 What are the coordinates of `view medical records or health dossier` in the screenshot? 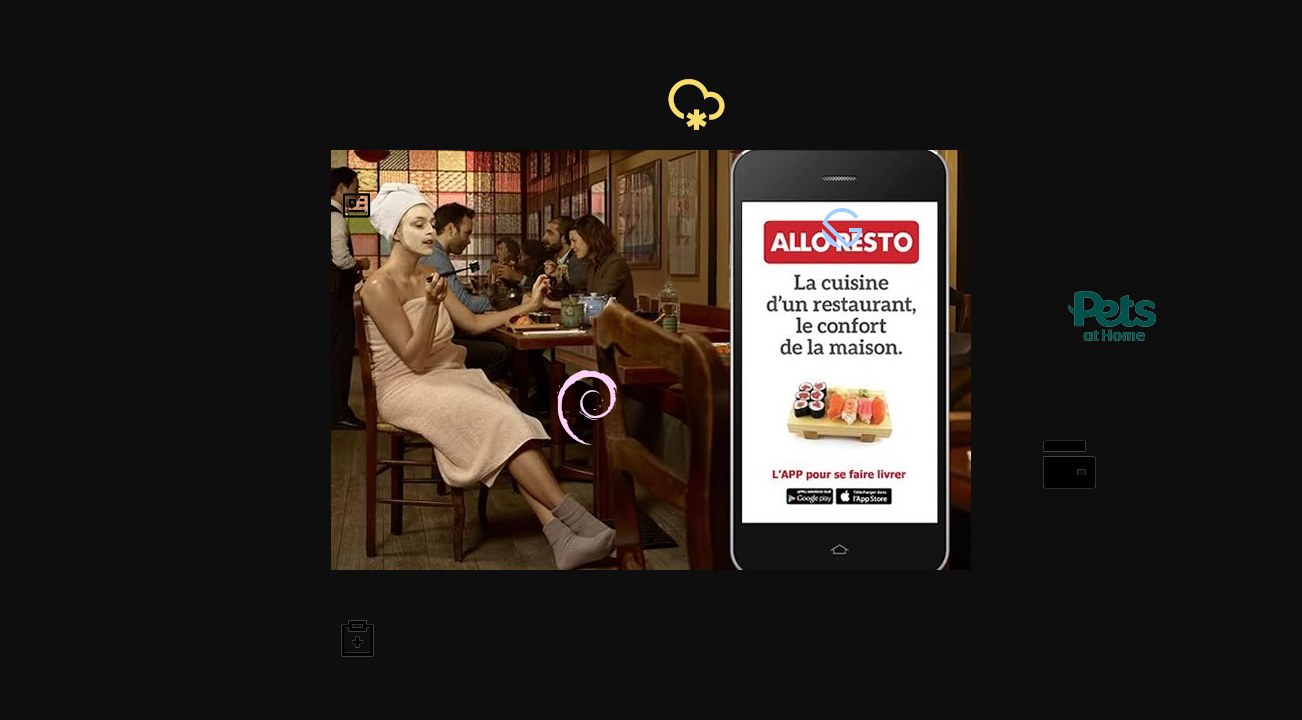 It's located at (357, 638).